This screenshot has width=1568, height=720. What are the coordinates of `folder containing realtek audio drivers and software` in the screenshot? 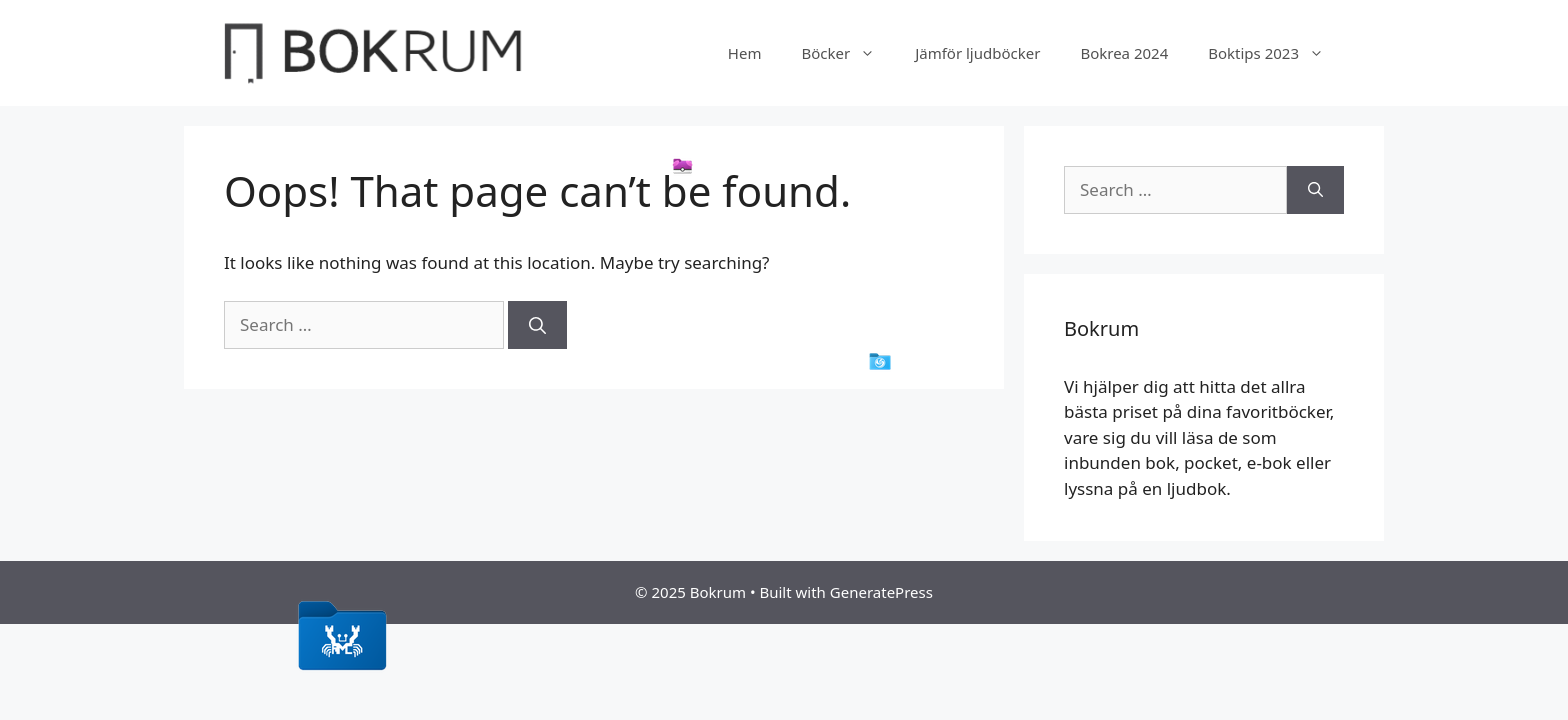 It's located at (342, 638).